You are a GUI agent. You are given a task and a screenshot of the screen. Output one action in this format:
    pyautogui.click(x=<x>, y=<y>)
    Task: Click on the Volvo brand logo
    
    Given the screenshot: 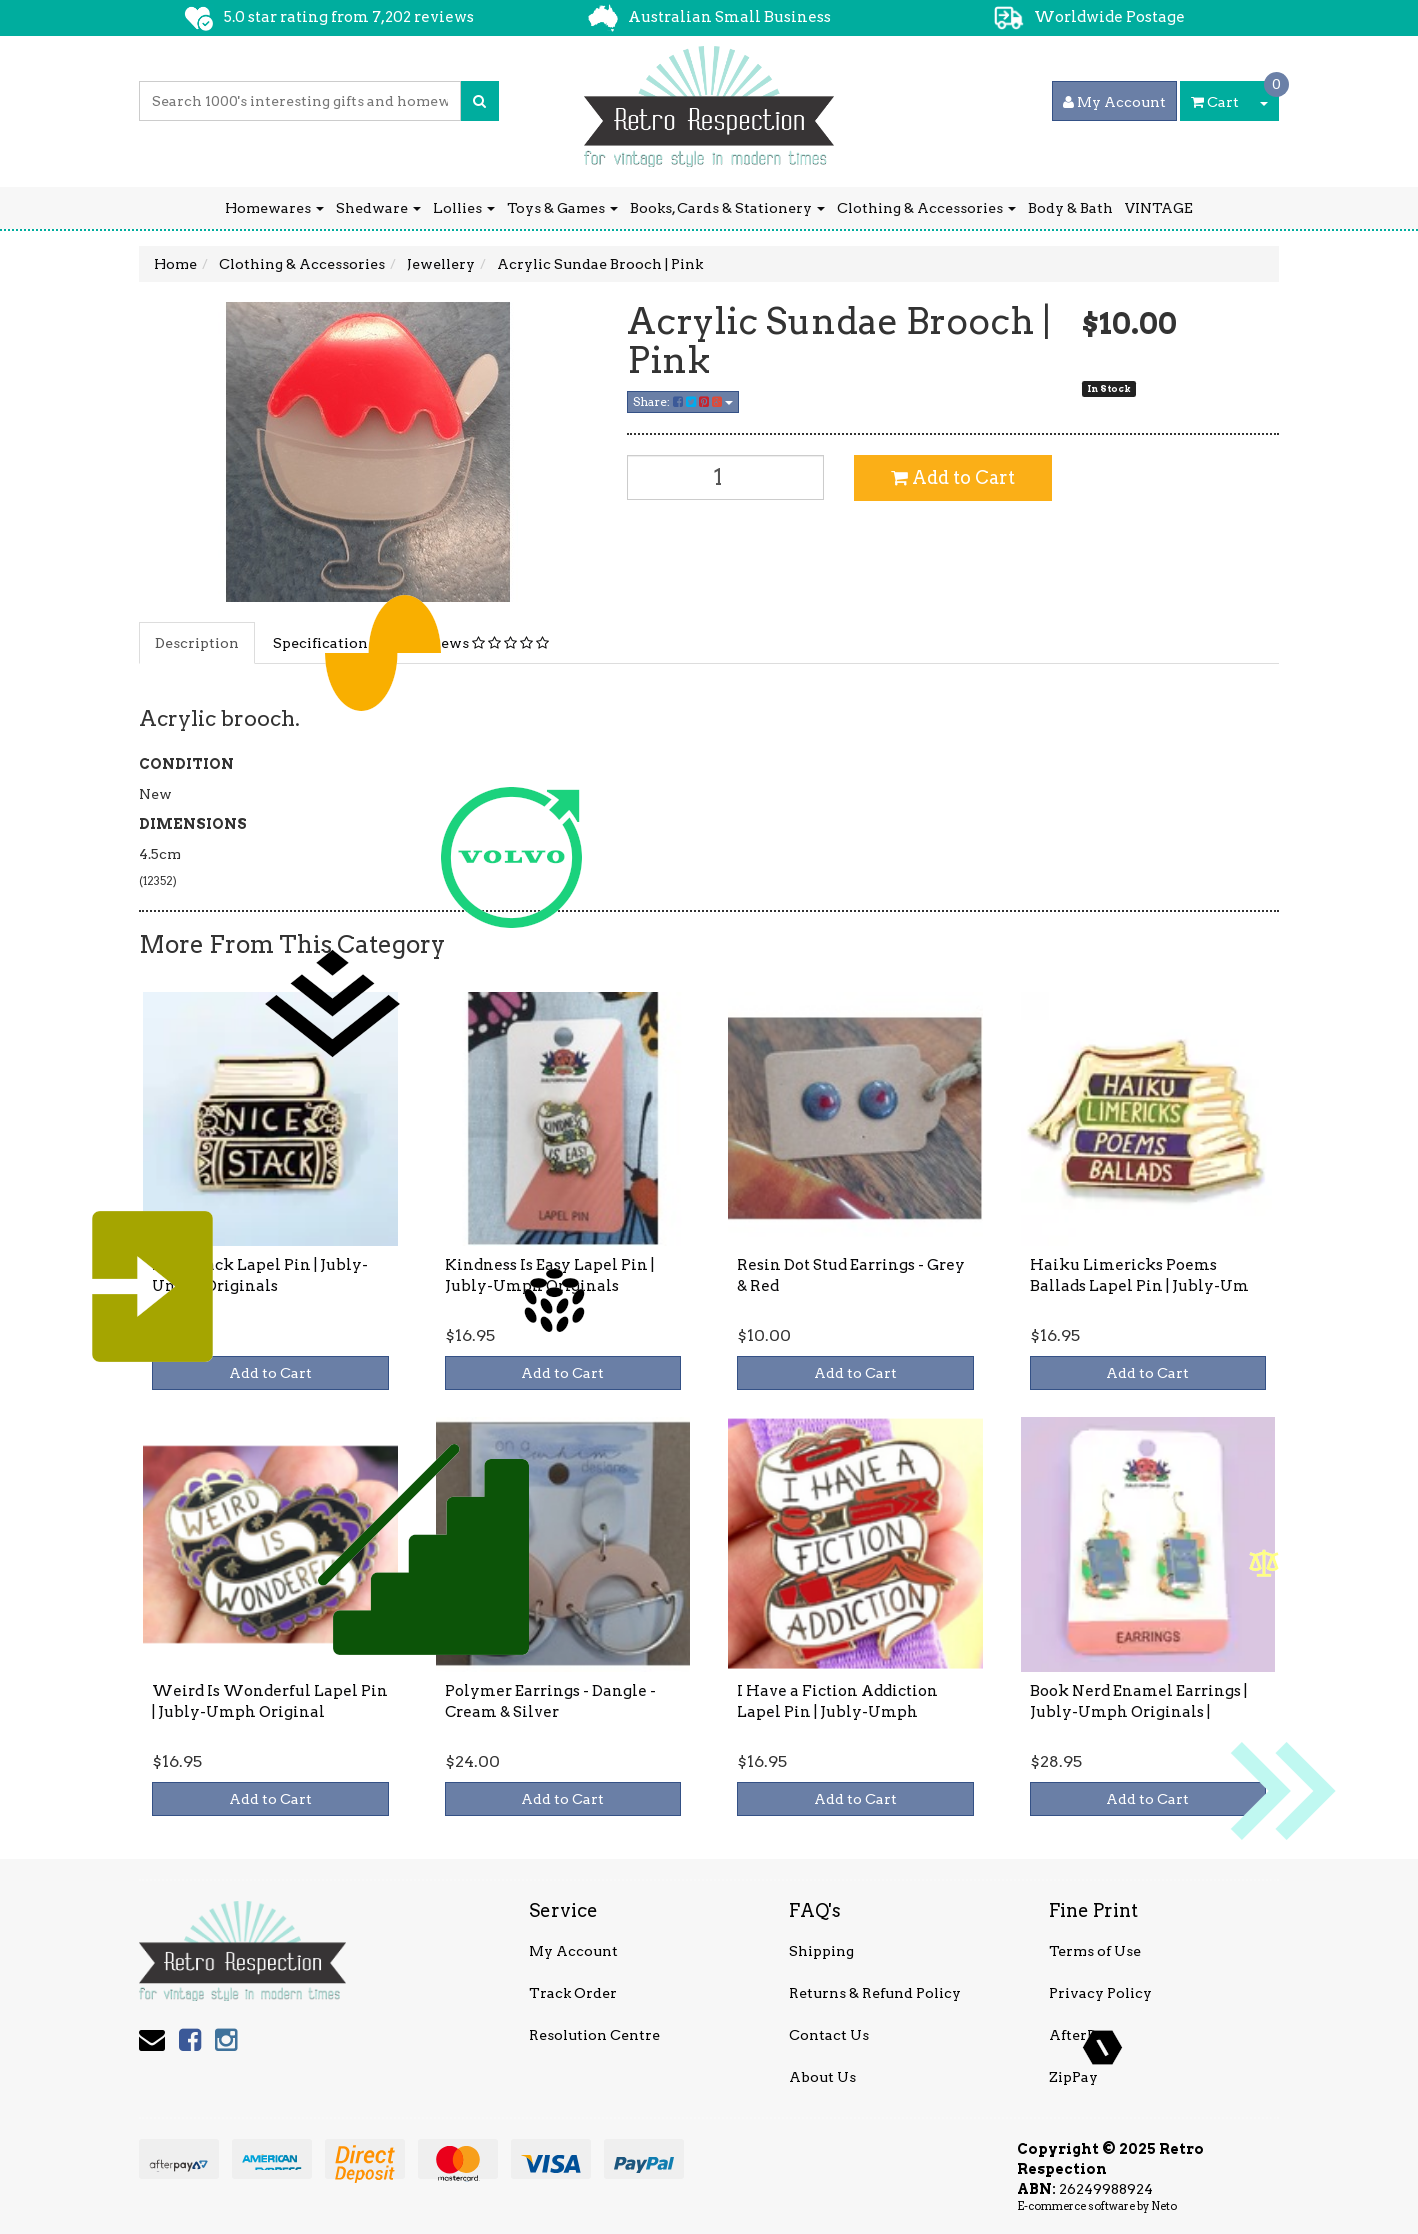 What is the action you would take?
    pyautogui.click(x=511, y=857)
    